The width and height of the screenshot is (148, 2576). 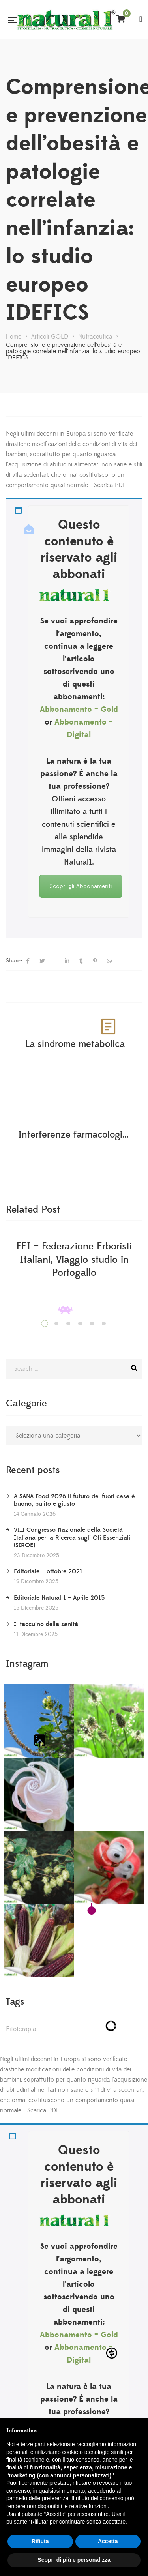 What do you see at coordinates (65, 1310) in the screenshot?
I see `open RetroArch emulator app` at bounding box center [65, 1310].